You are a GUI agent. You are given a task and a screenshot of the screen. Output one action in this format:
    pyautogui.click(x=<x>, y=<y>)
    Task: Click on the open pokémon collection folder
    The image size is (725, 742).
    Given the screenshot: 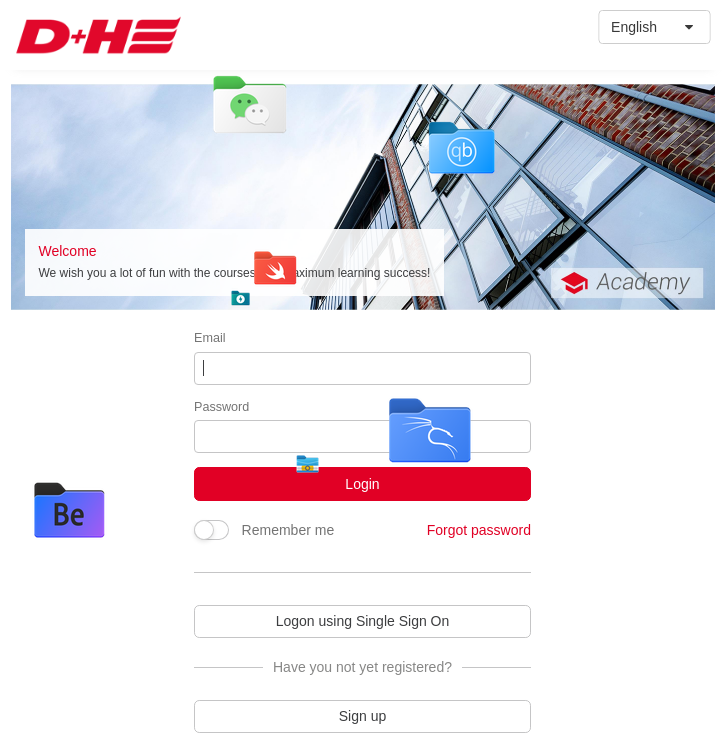 What is the action you would take?
    pyautogui.click(x=307, y=464)
    